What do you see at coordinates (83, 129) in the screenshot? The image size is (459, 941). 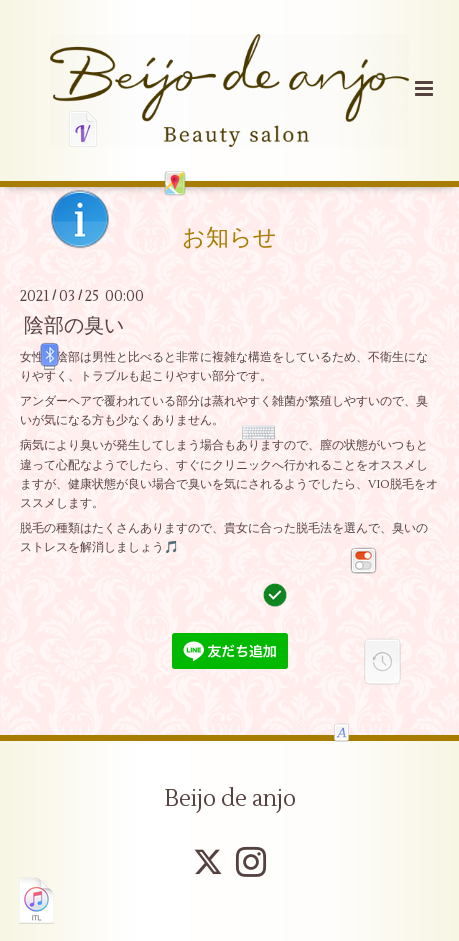 I see `vala programming language source file` at bounding box center [83, 129].